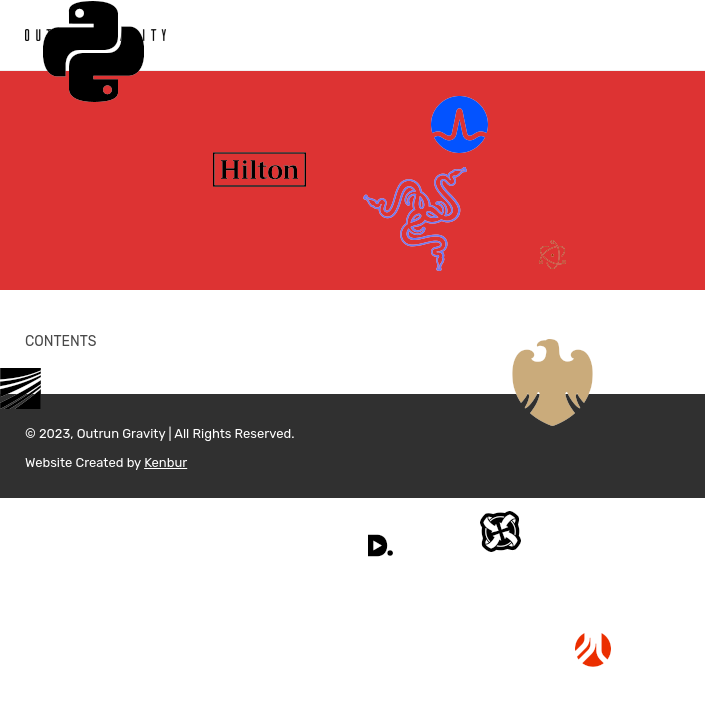 The image size is (705, 720). Describe the element at coordinates (500, 531) in the screenshot. I see `visit Nexus Mods website` at that location.